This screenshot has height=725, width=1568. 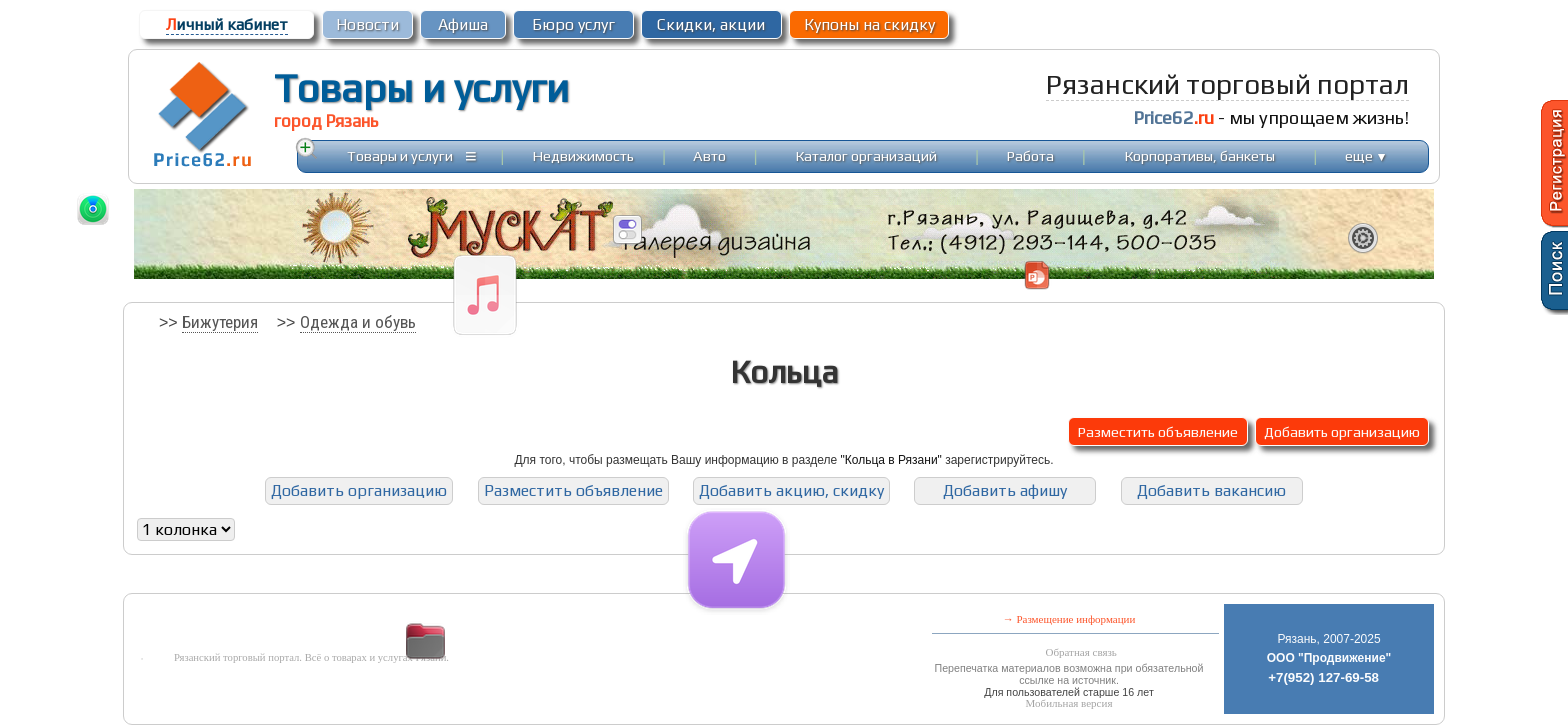 What do you see at coordinates (1037, 275) in the screenshot?
I see `a microsoft powerpoint file` at bounding box center [1037, 275].